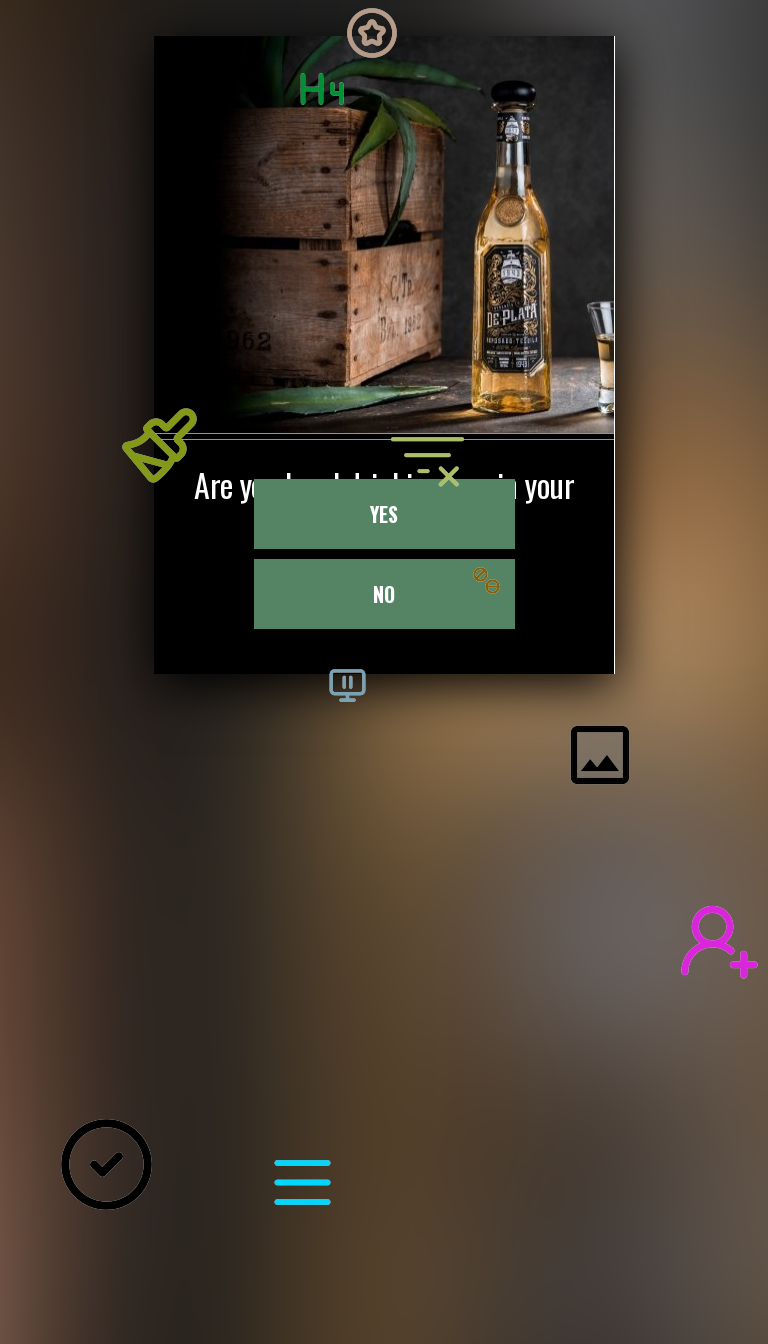 This screenshot has width=768, height=1344. I want to click on add to favorites, so click(372, 33).